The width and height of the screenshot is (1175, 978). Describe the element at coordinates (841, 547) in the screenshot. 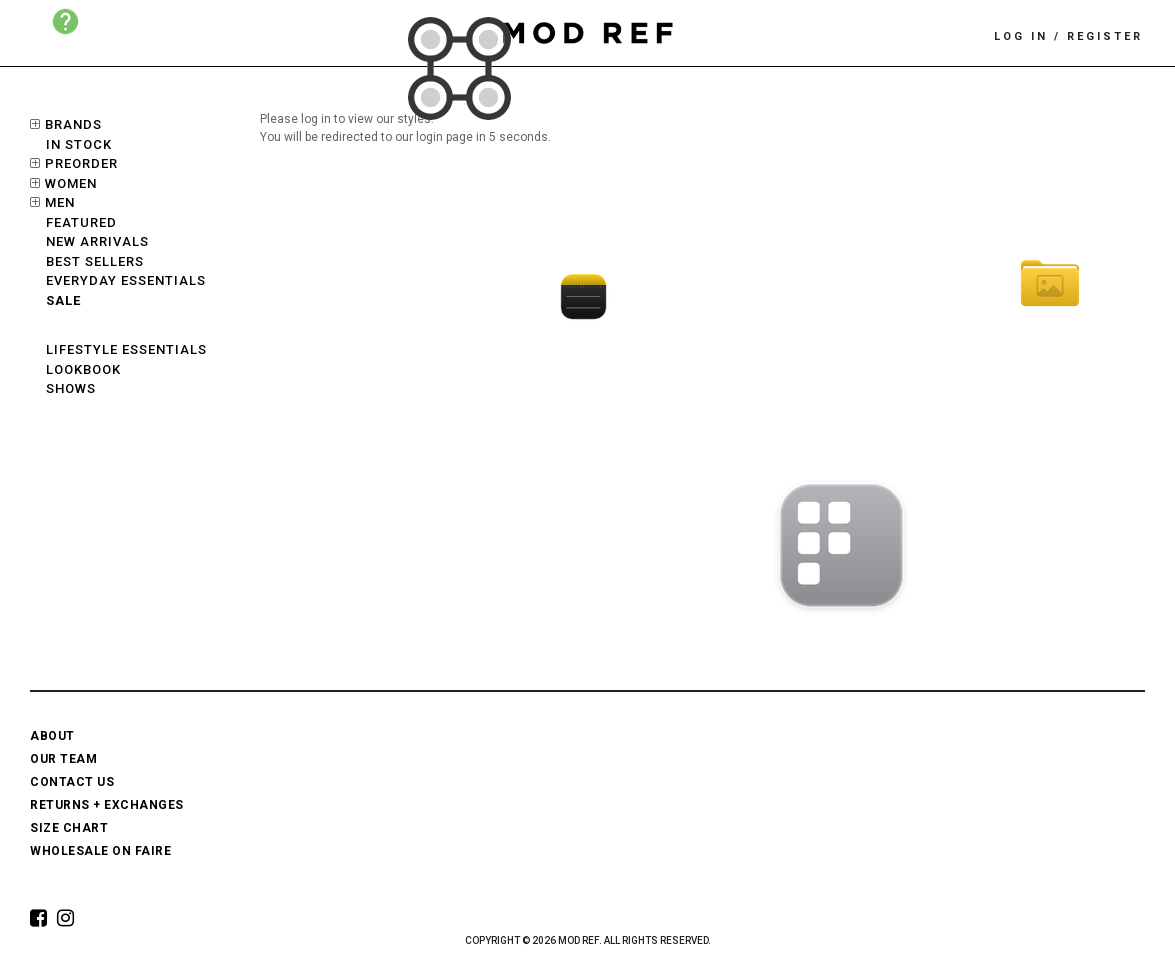

I see `open xfdashboard application overview` at that location.